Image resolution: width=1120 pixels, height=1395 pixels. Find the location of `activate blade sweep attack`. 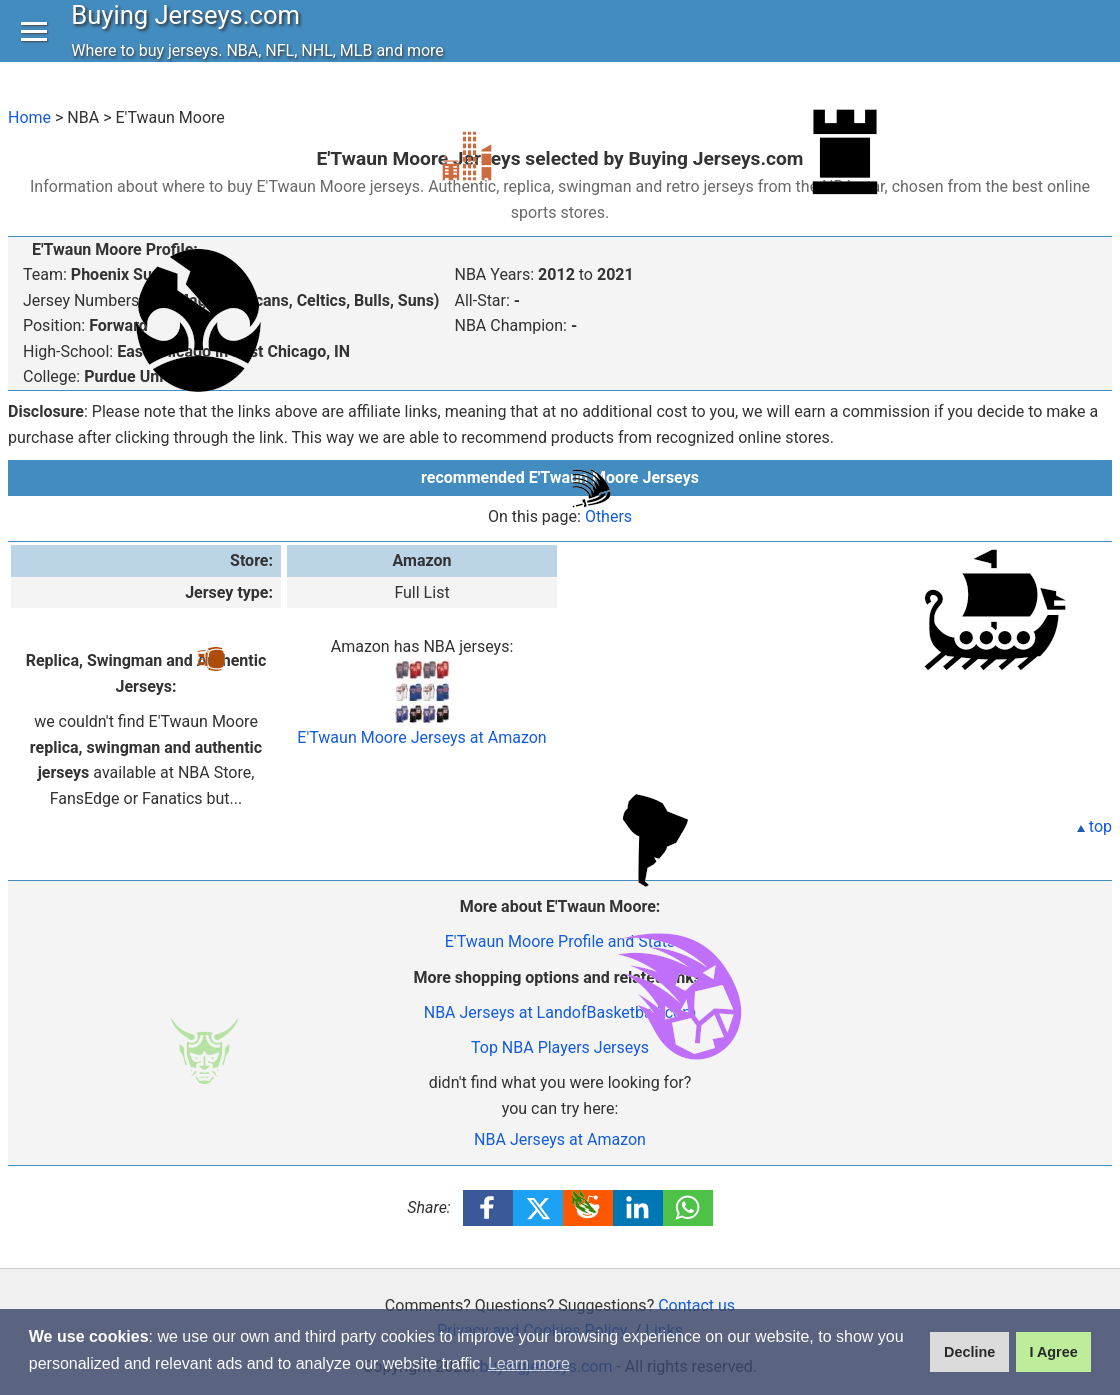

activate blade sweep attack is located at coordinates (591, 488).